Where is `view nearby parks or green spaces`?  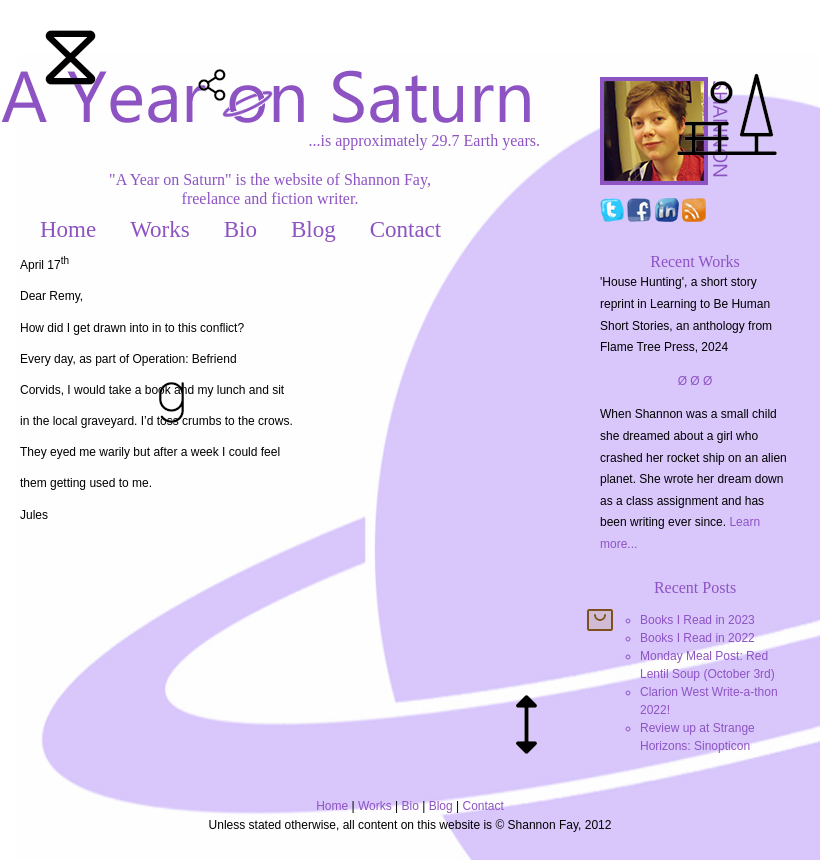
view nearby parks or green spaces is located at coordinates (727, 120).